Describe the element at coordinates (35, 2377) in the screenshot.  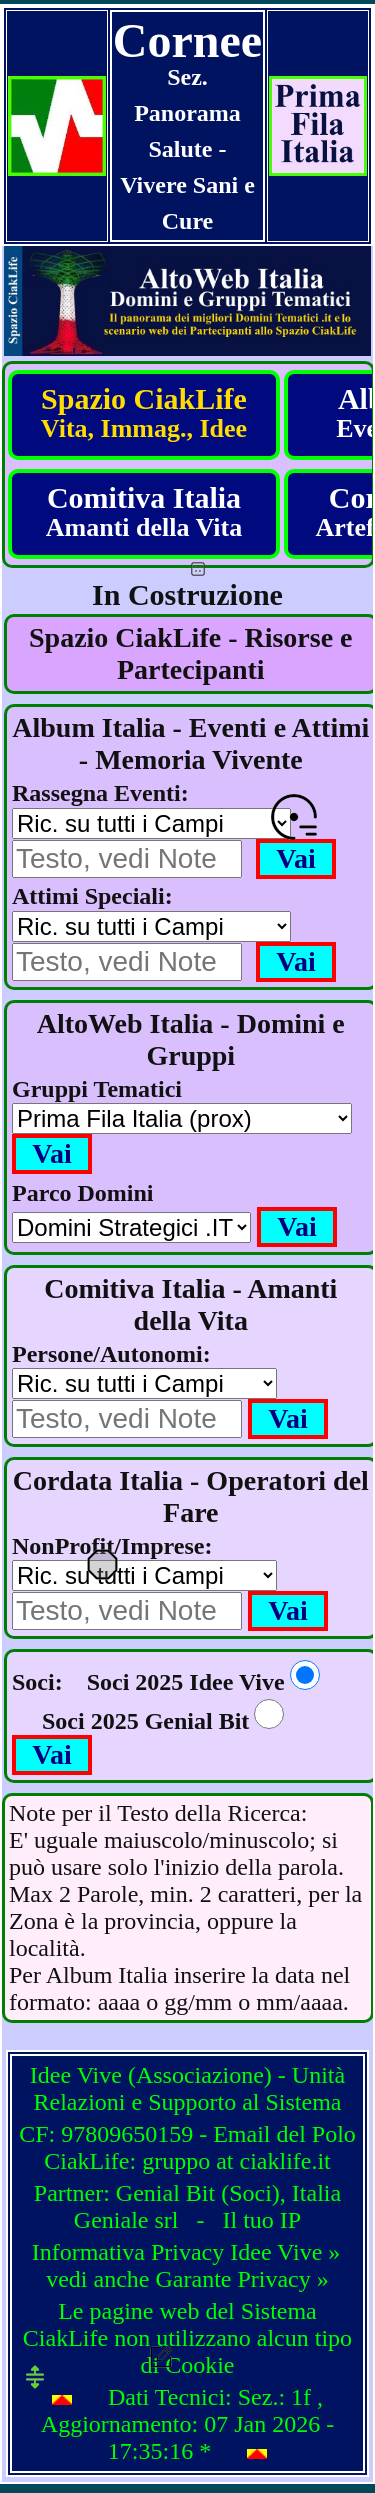
I see `split content vertically` at that location.